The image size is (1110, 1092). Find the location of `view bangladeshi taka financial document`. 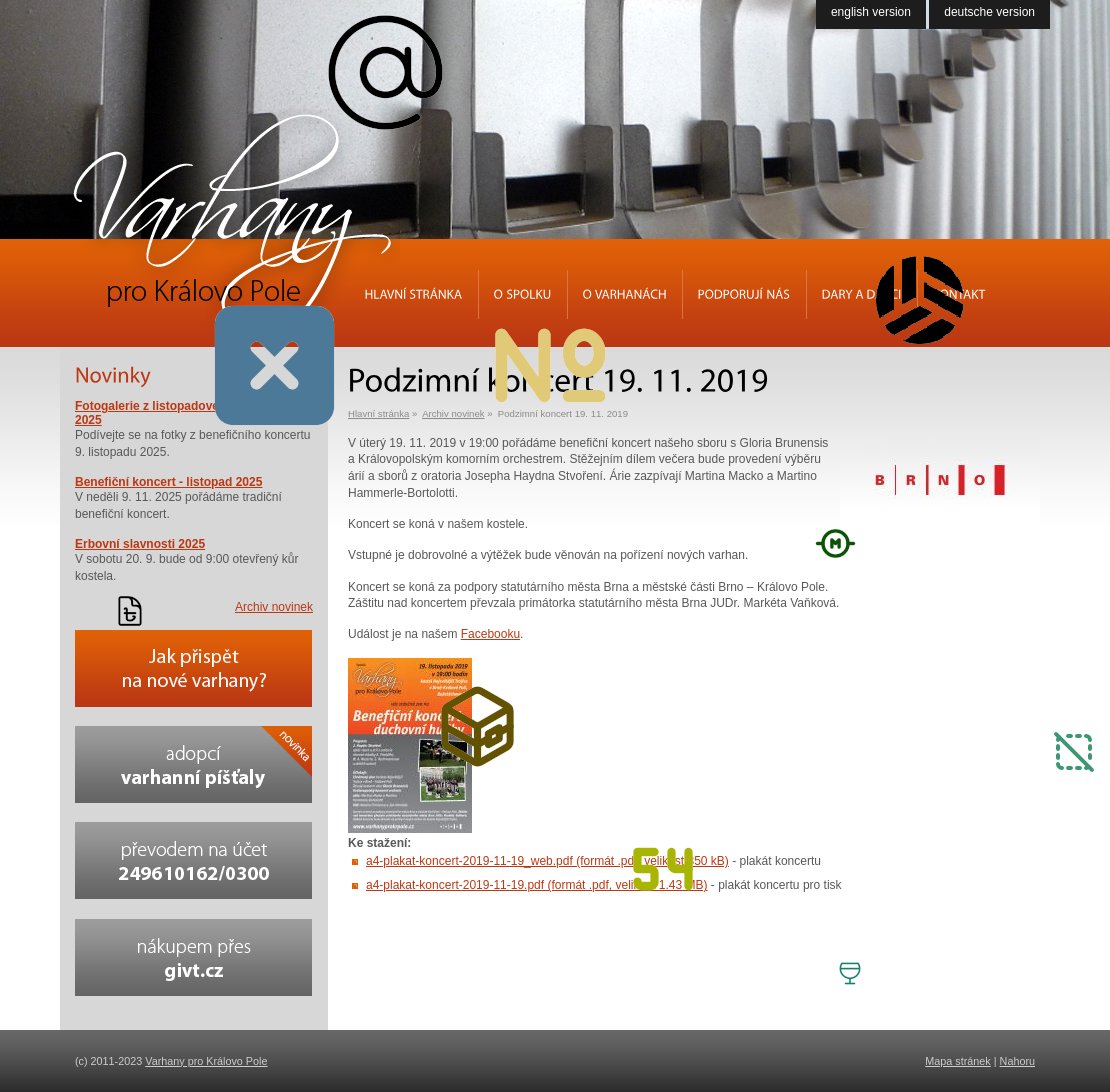

view bangladeshi taka financial document is located at coordinates (130, 611).